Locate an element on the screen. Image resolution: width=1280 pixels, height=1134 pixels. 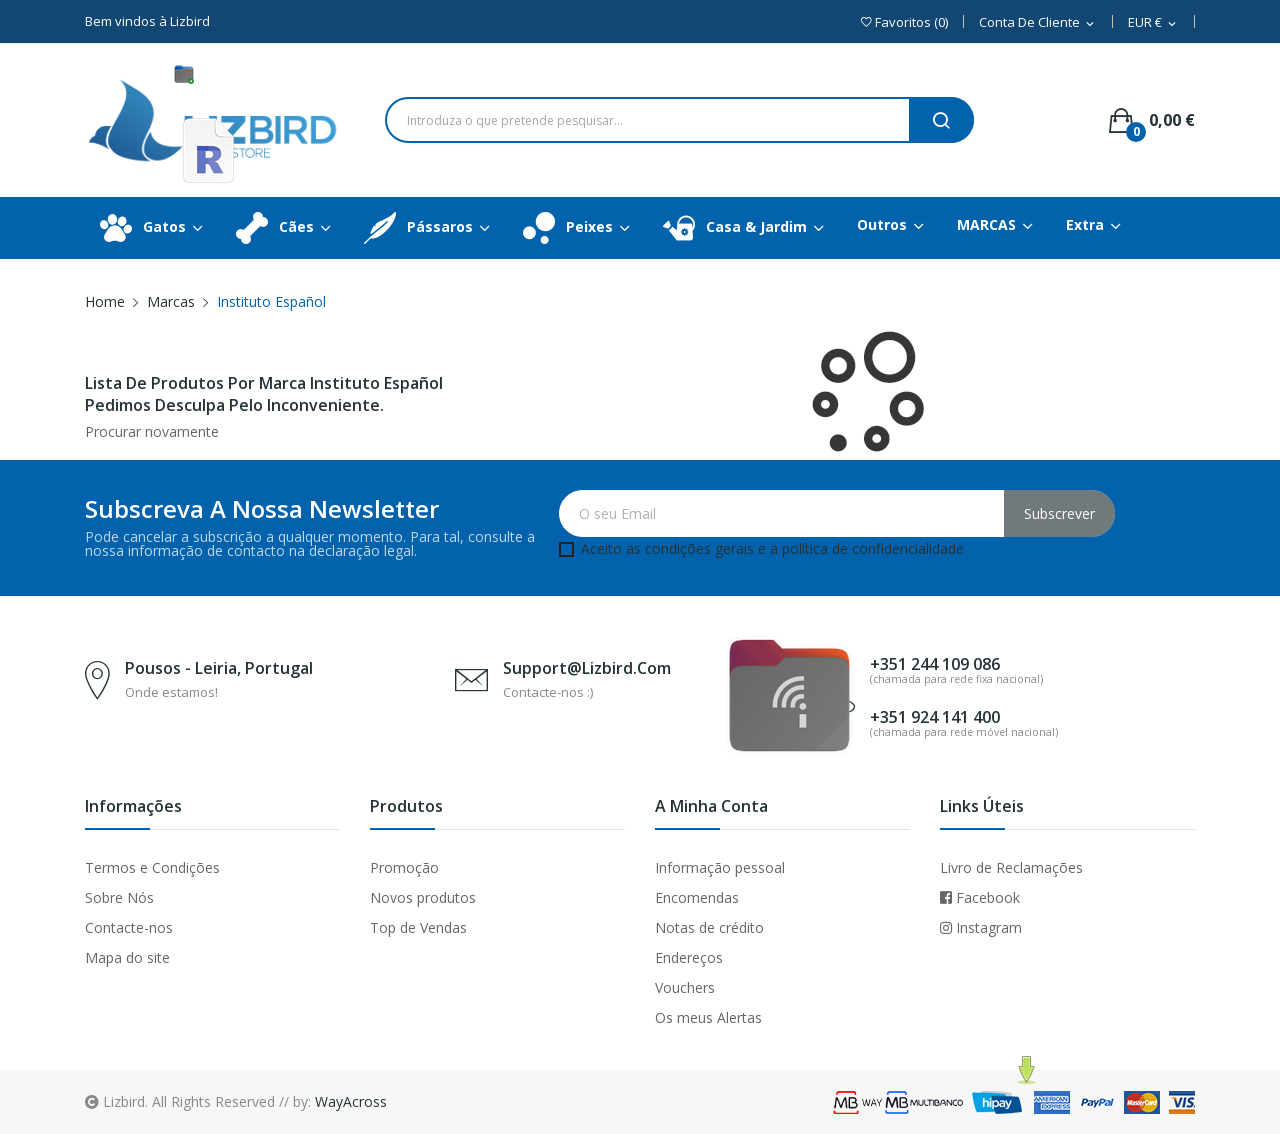
create a new folder is located at coordinates (184, 74).